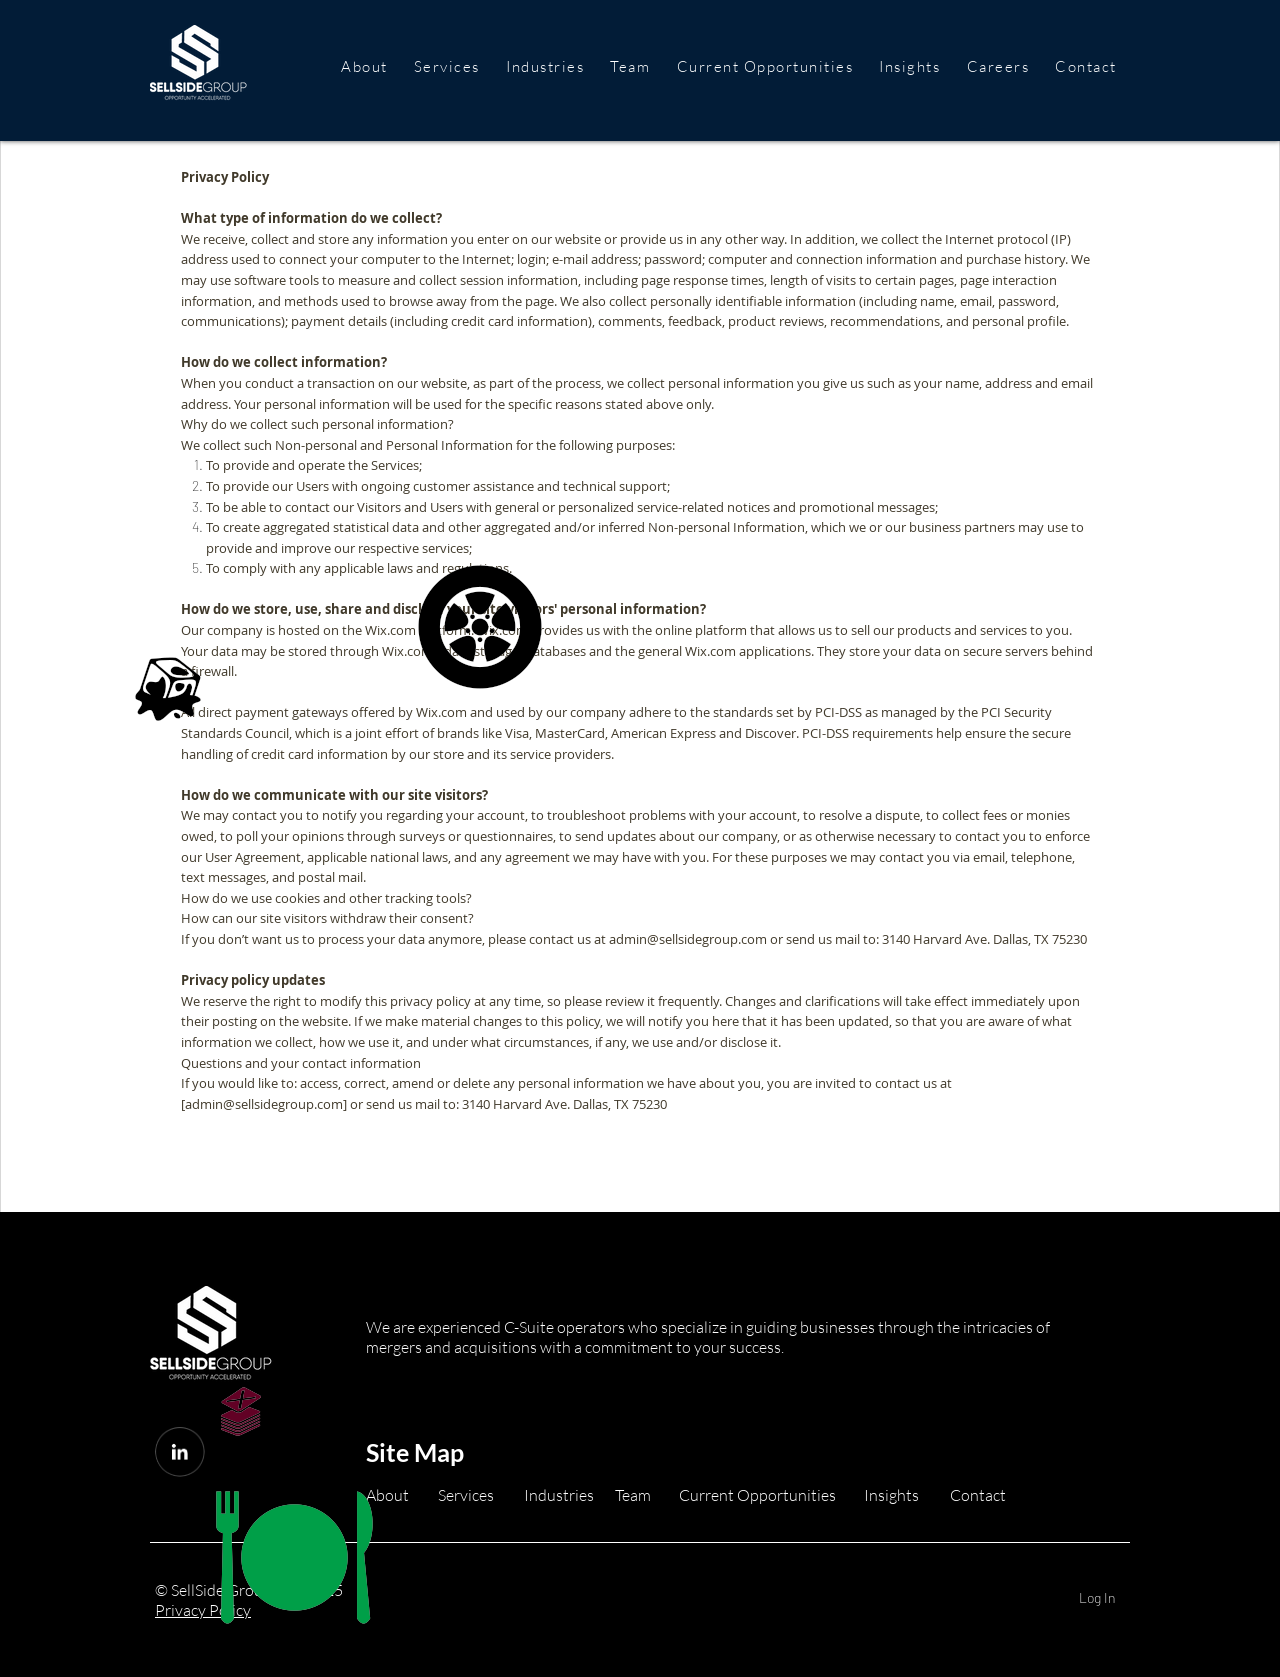 The height and width of the screenshot is (1677, 1280). Describe the element at coordinates (168, 688) in the screenshot. I see `indicates a cooling effect or freeze ability wearing off` at that location.